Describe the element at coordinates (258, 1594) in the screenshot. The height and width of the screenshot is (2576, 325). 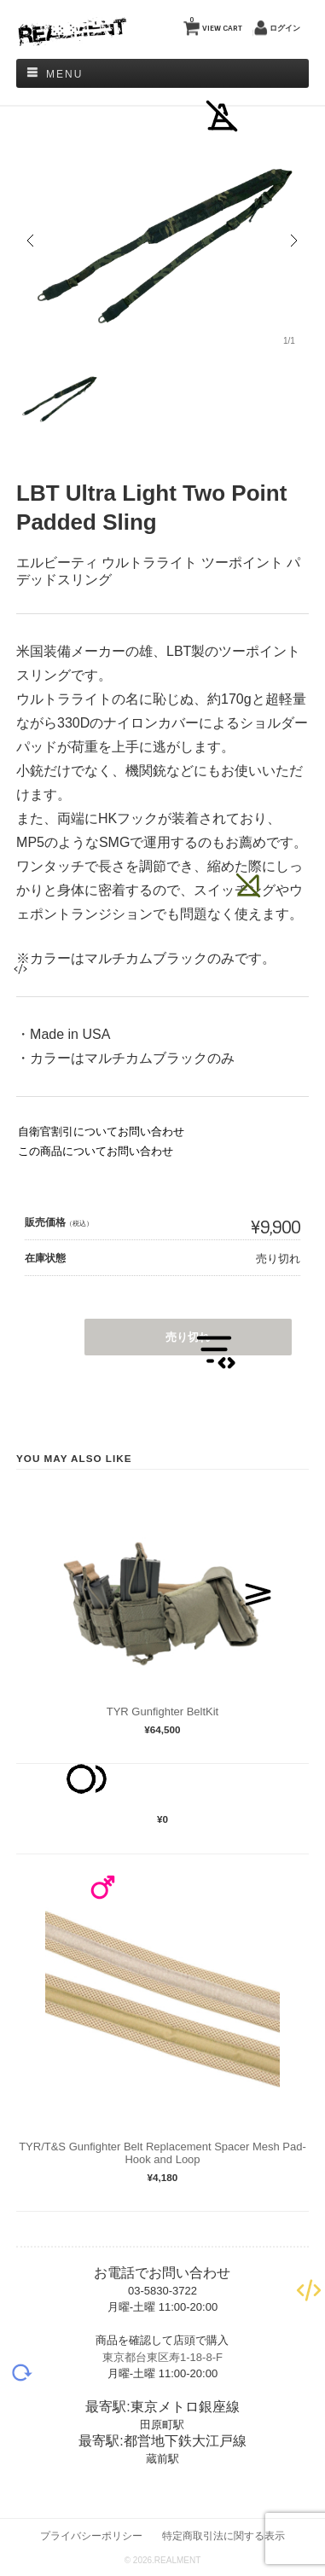
I see `greater than or equal to mathematical operator` at that location.